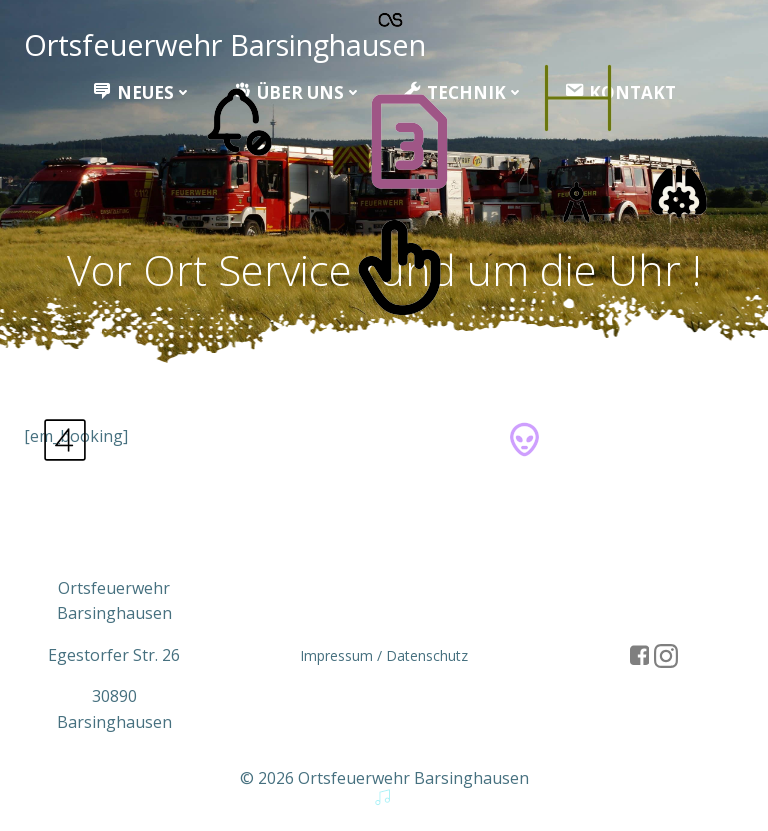 Image resolution: width=768 pixels, height=831 pixels. I want to click on mute or disable notifications, so click(236, 120).